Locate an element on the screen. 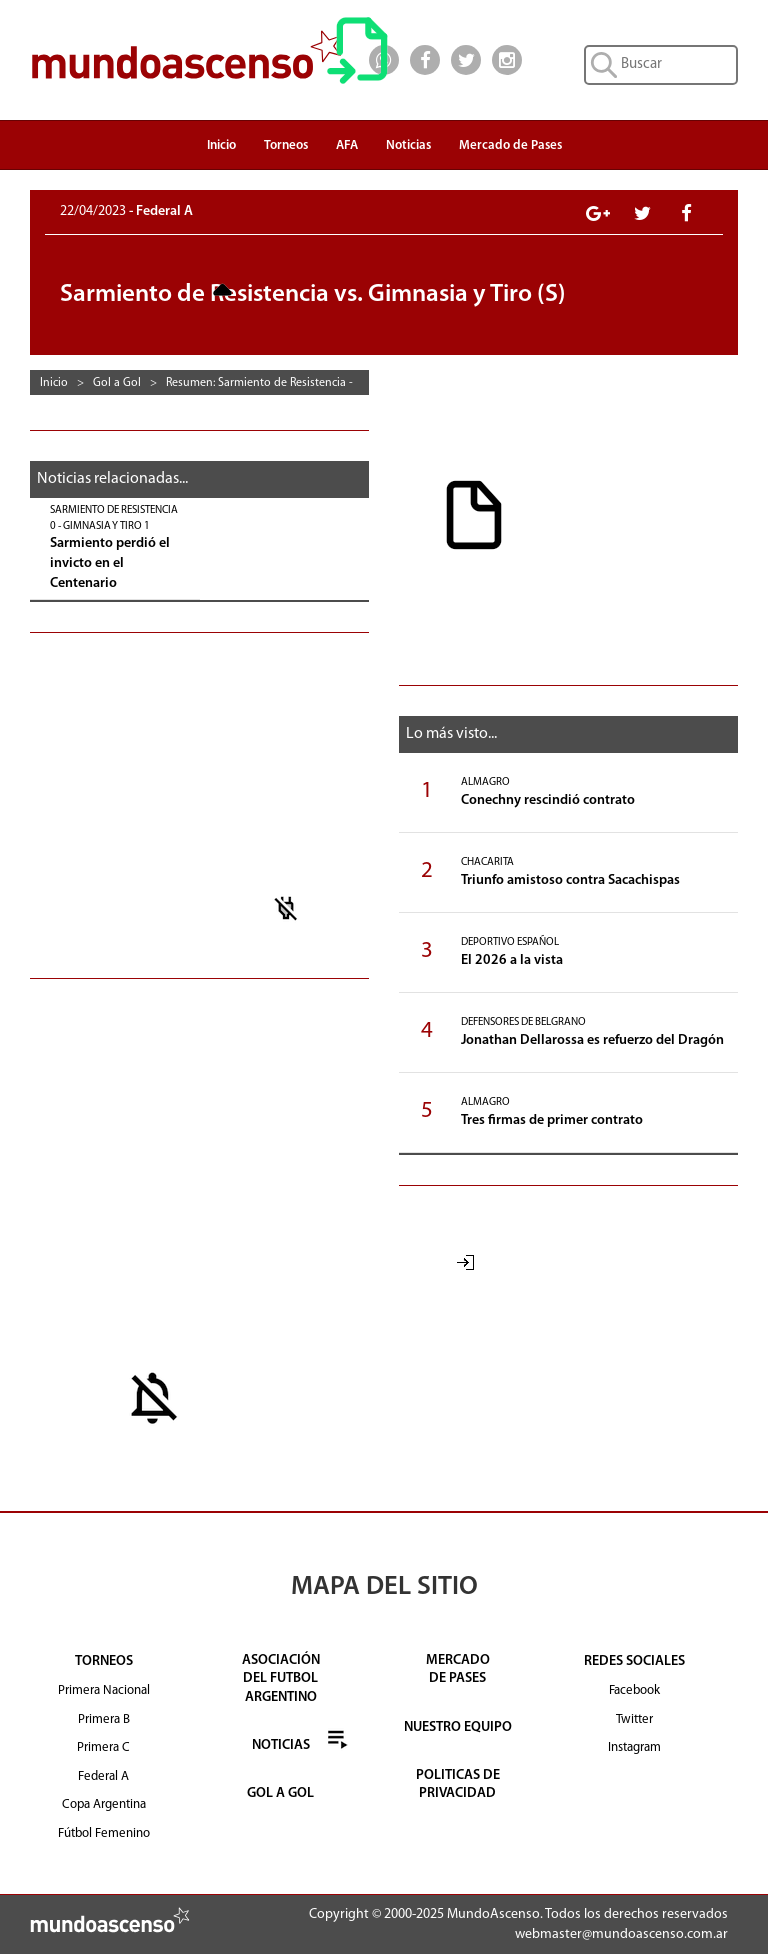 This screenshot has width=768, height=1954. play all items in a playlist is located at coordinates (338, 1738).